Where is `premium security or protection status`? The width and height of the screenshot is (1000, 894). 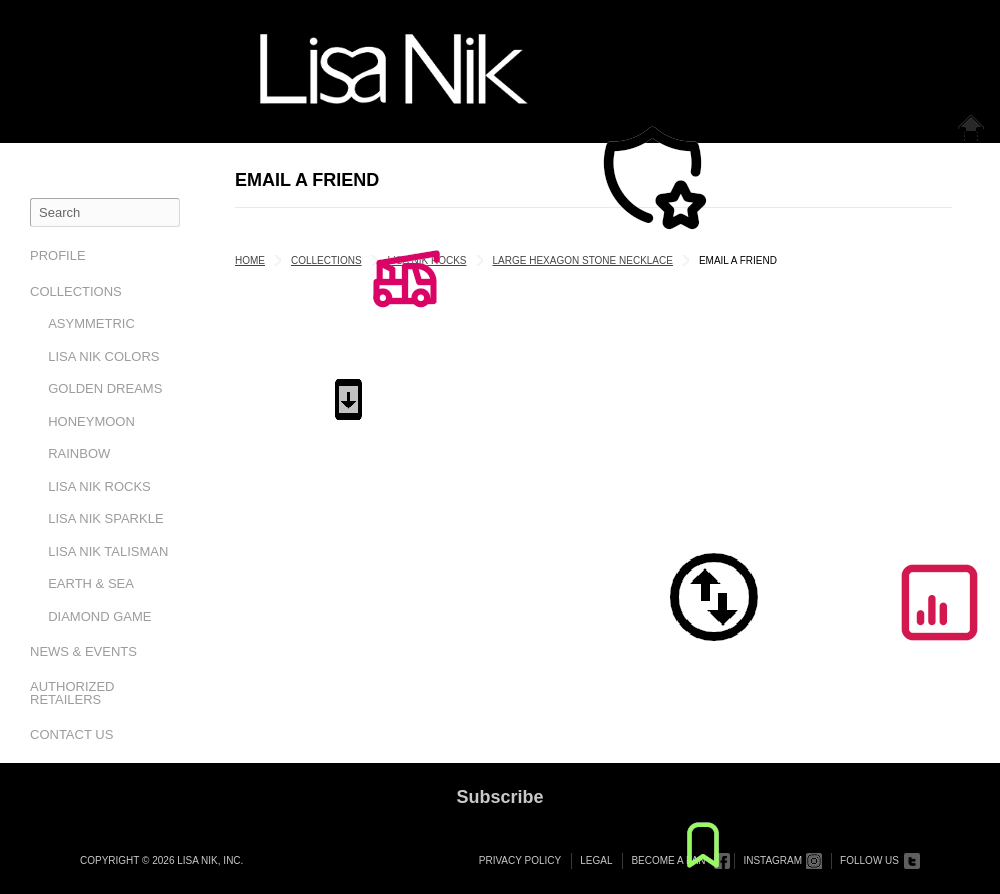
premium security or protection status is located at coordinates (652, 175).